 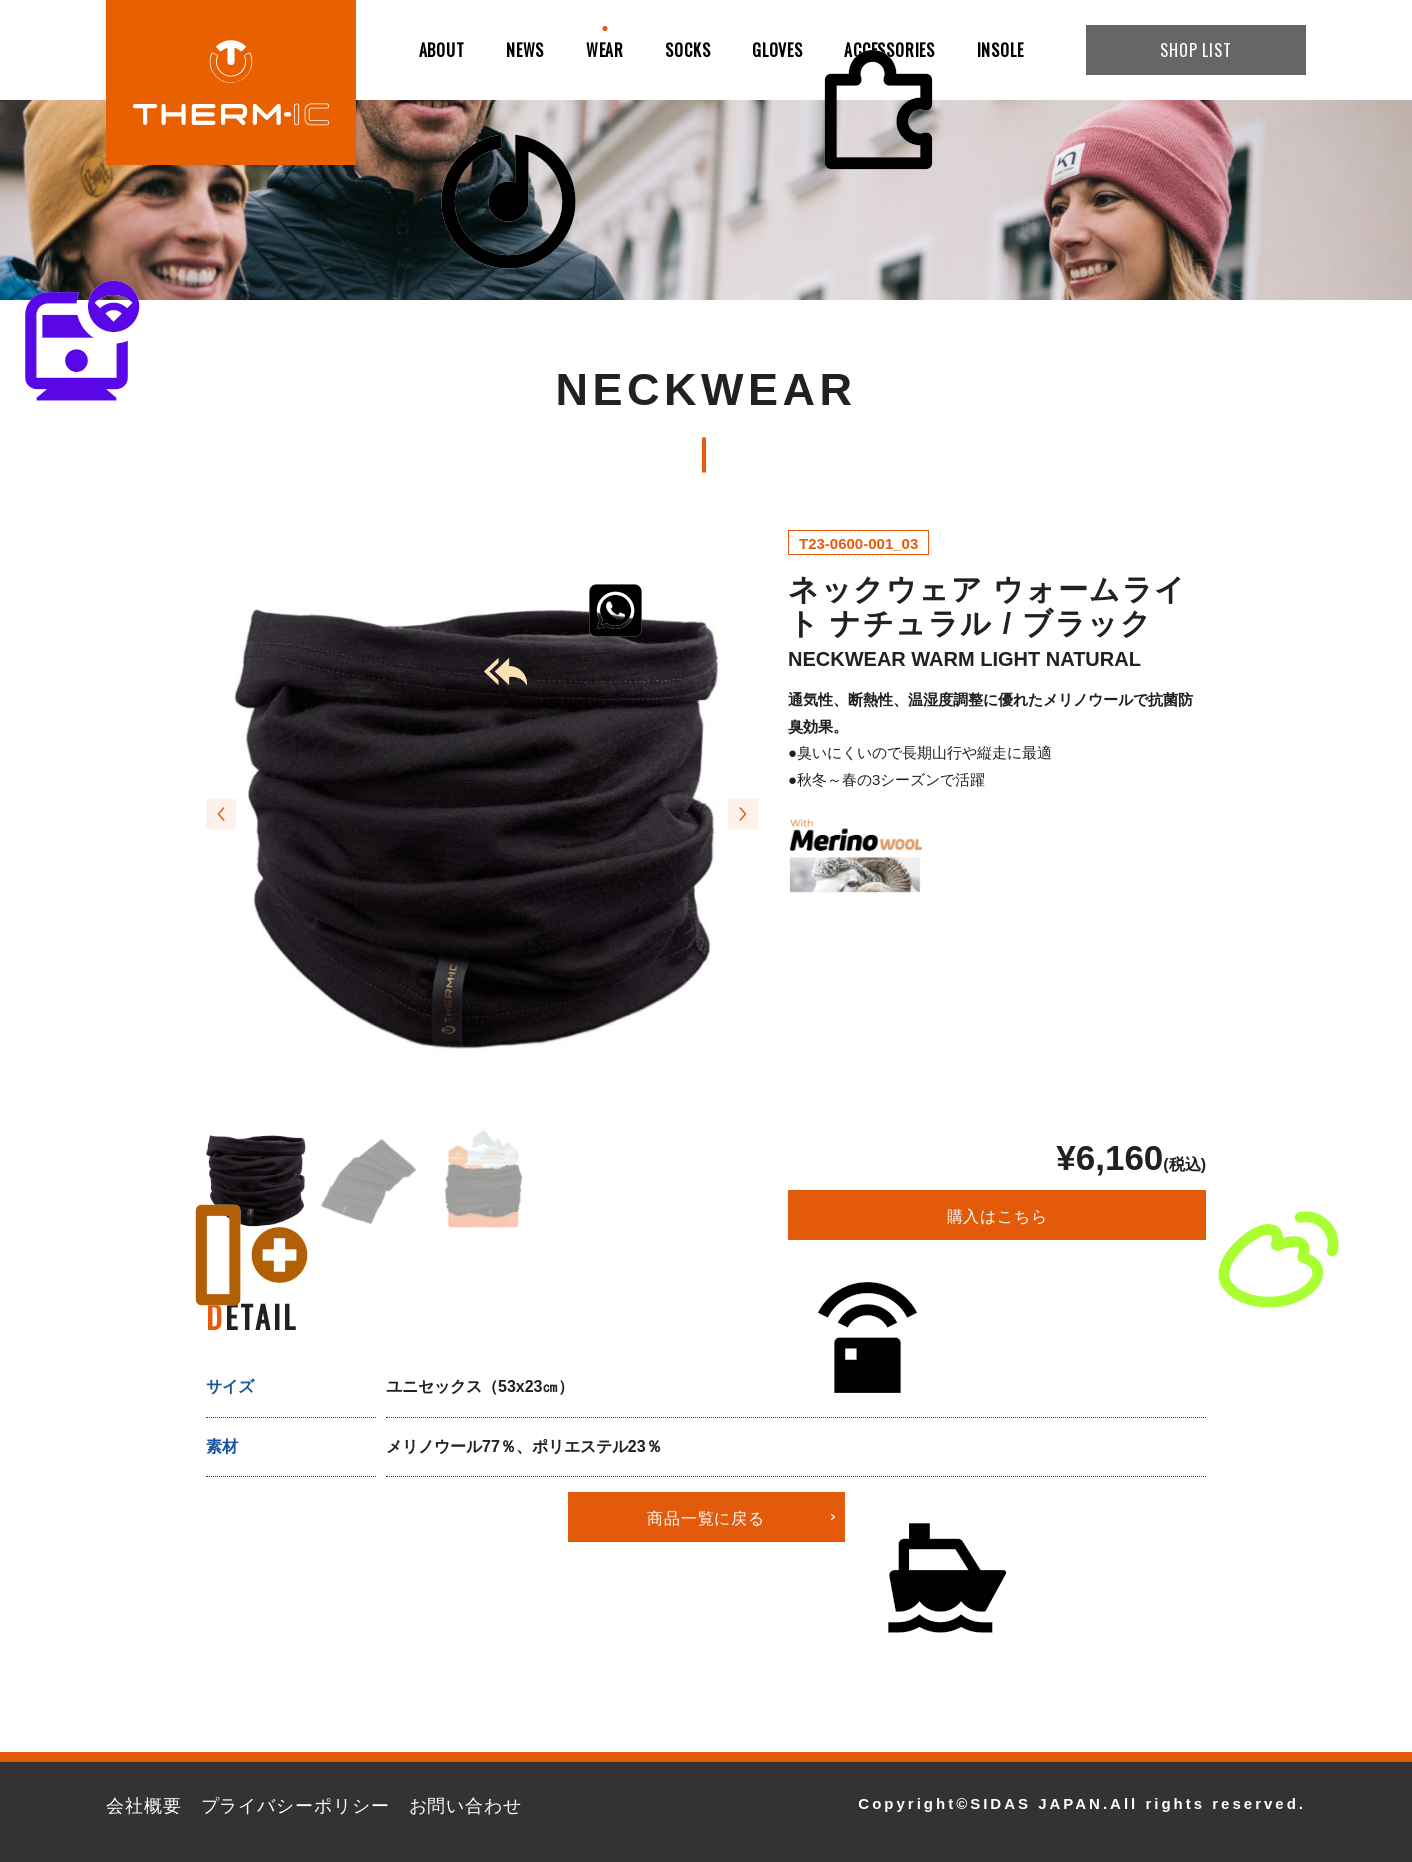 What do you see at coordinates (945, 1580) in the screenshot?
I see `view nearby ports or maritime locations` at bounding box center [945, 1580].